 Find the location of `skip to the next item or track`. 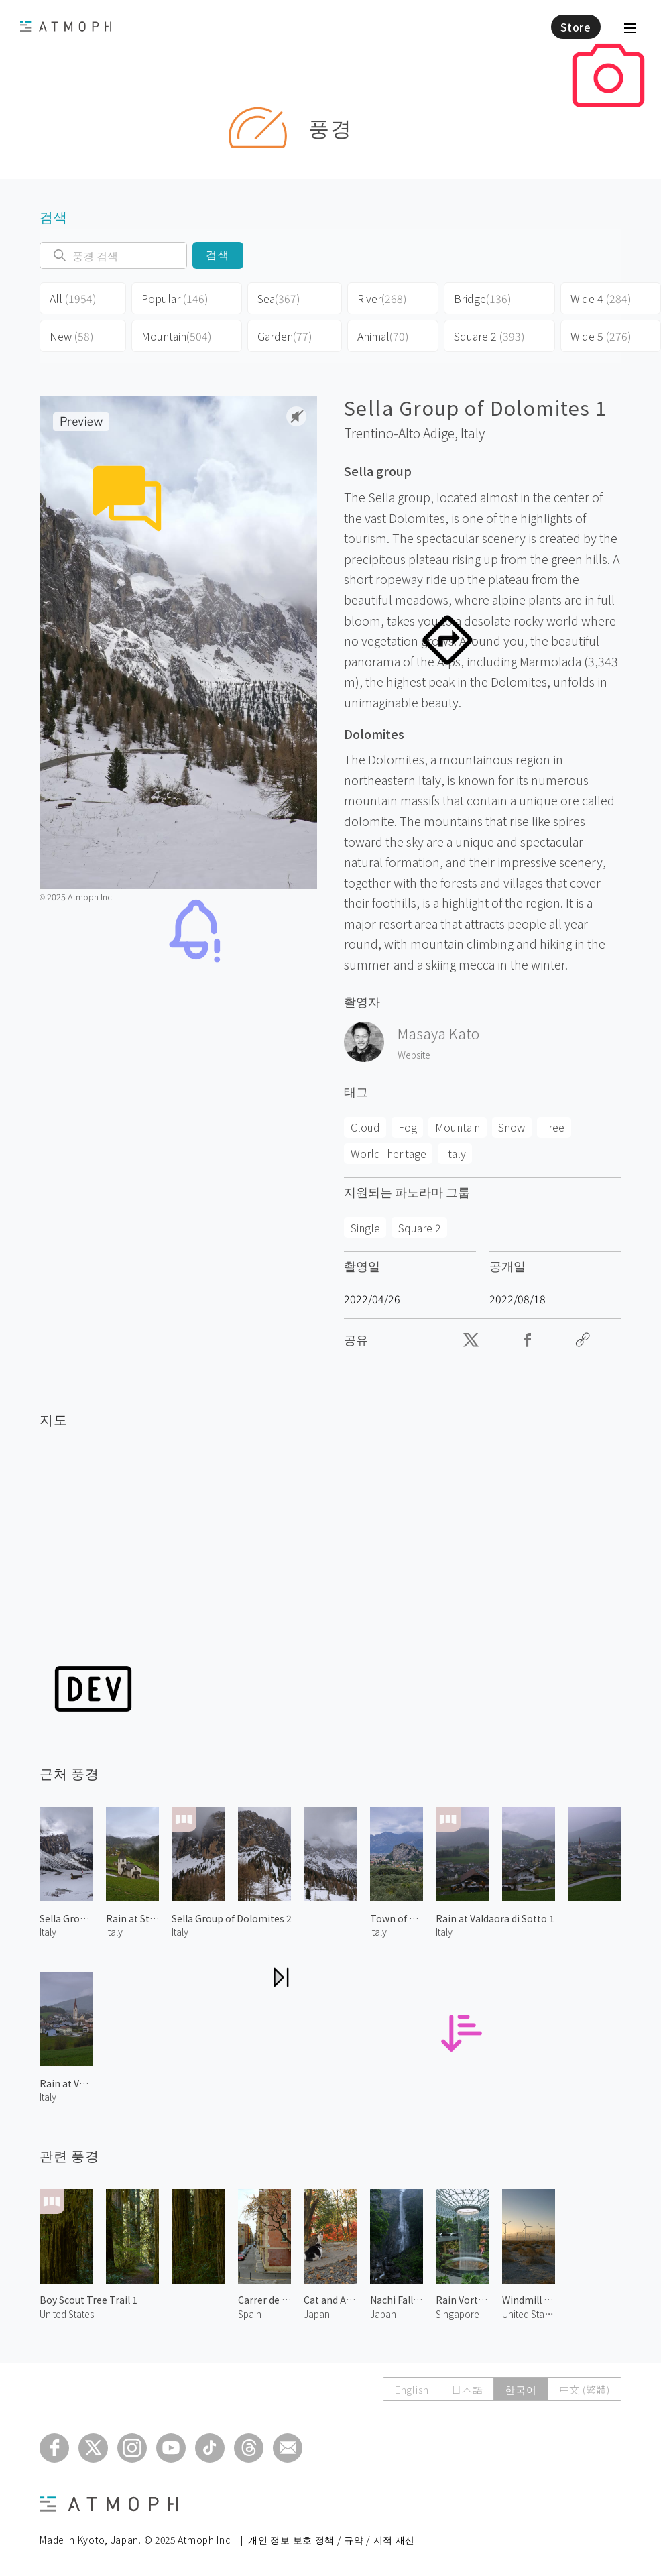

skip to the next item or track is located at coordinates (282, 1977).